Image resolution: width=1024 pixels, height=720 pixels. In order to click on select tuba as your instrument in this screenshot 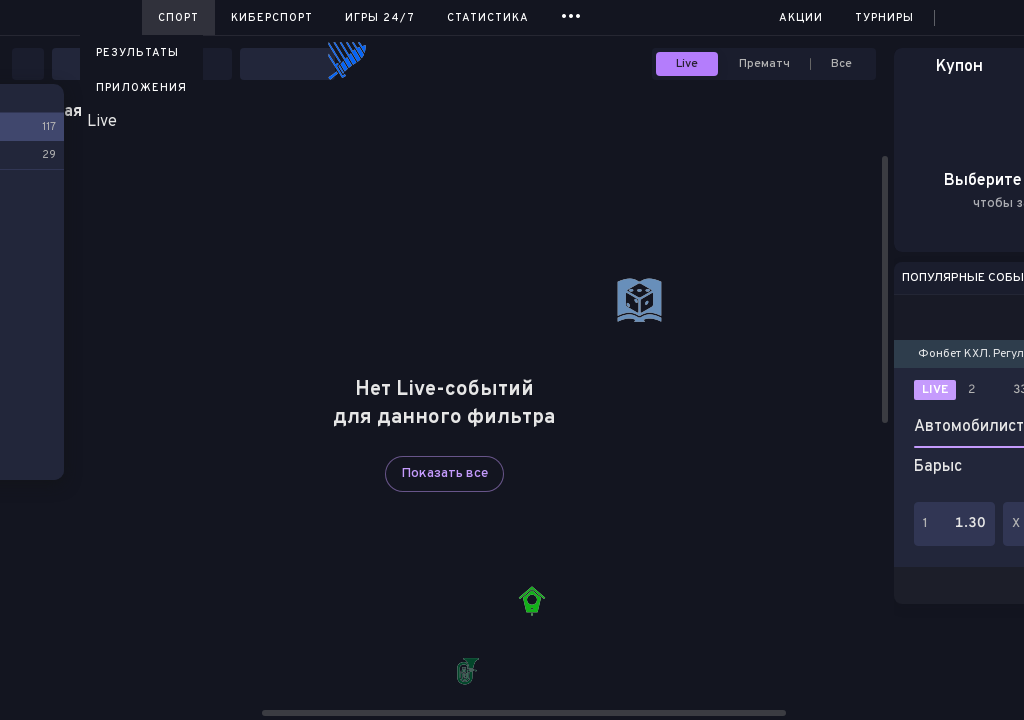, I will do `click(467, 671)`.